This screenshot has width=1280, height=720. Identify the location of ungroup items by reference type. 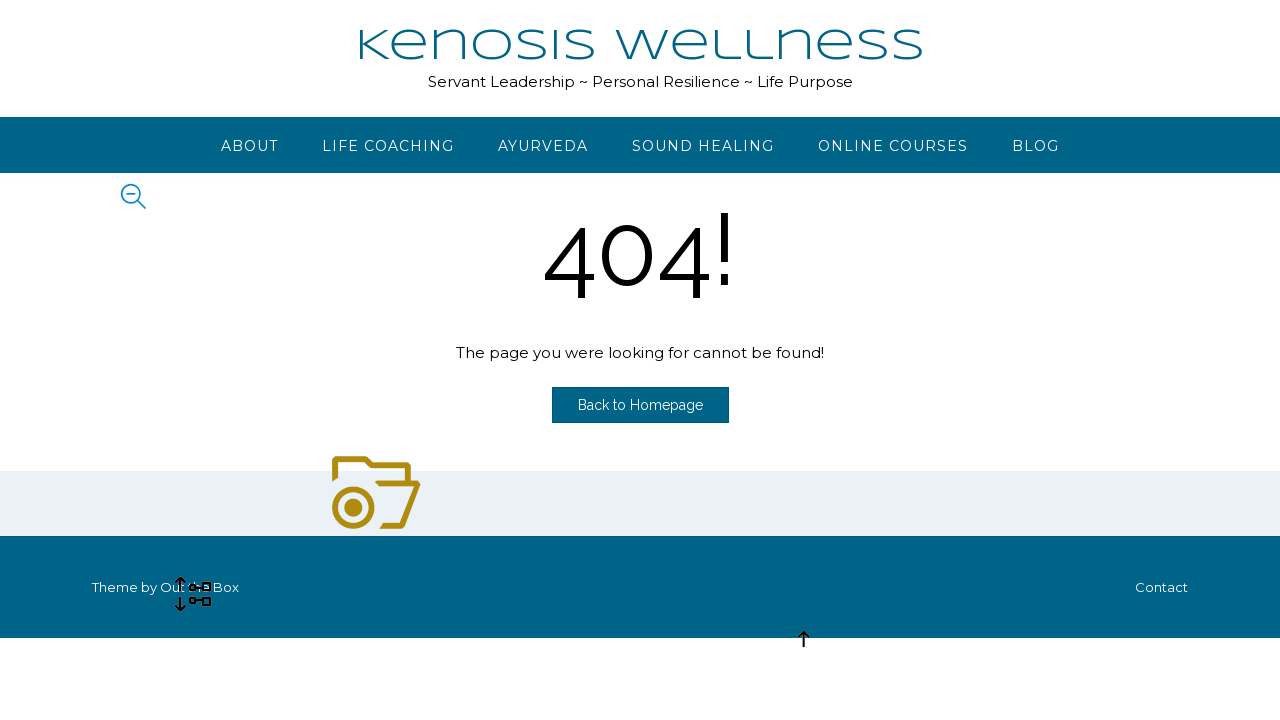
(194, 594).